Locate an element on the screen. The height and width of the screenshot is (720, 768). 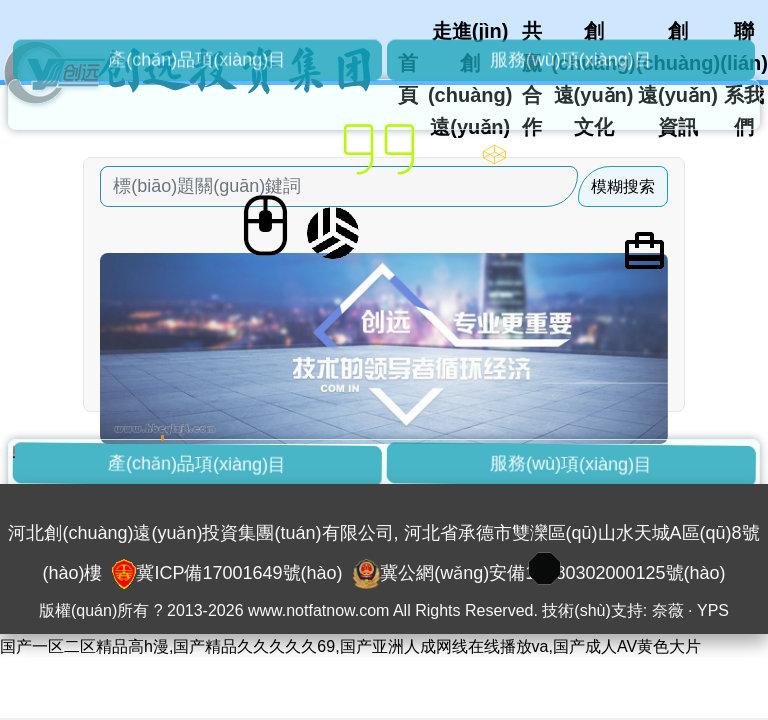
indicates a stop or warning state is located at coordinates (544, 568).